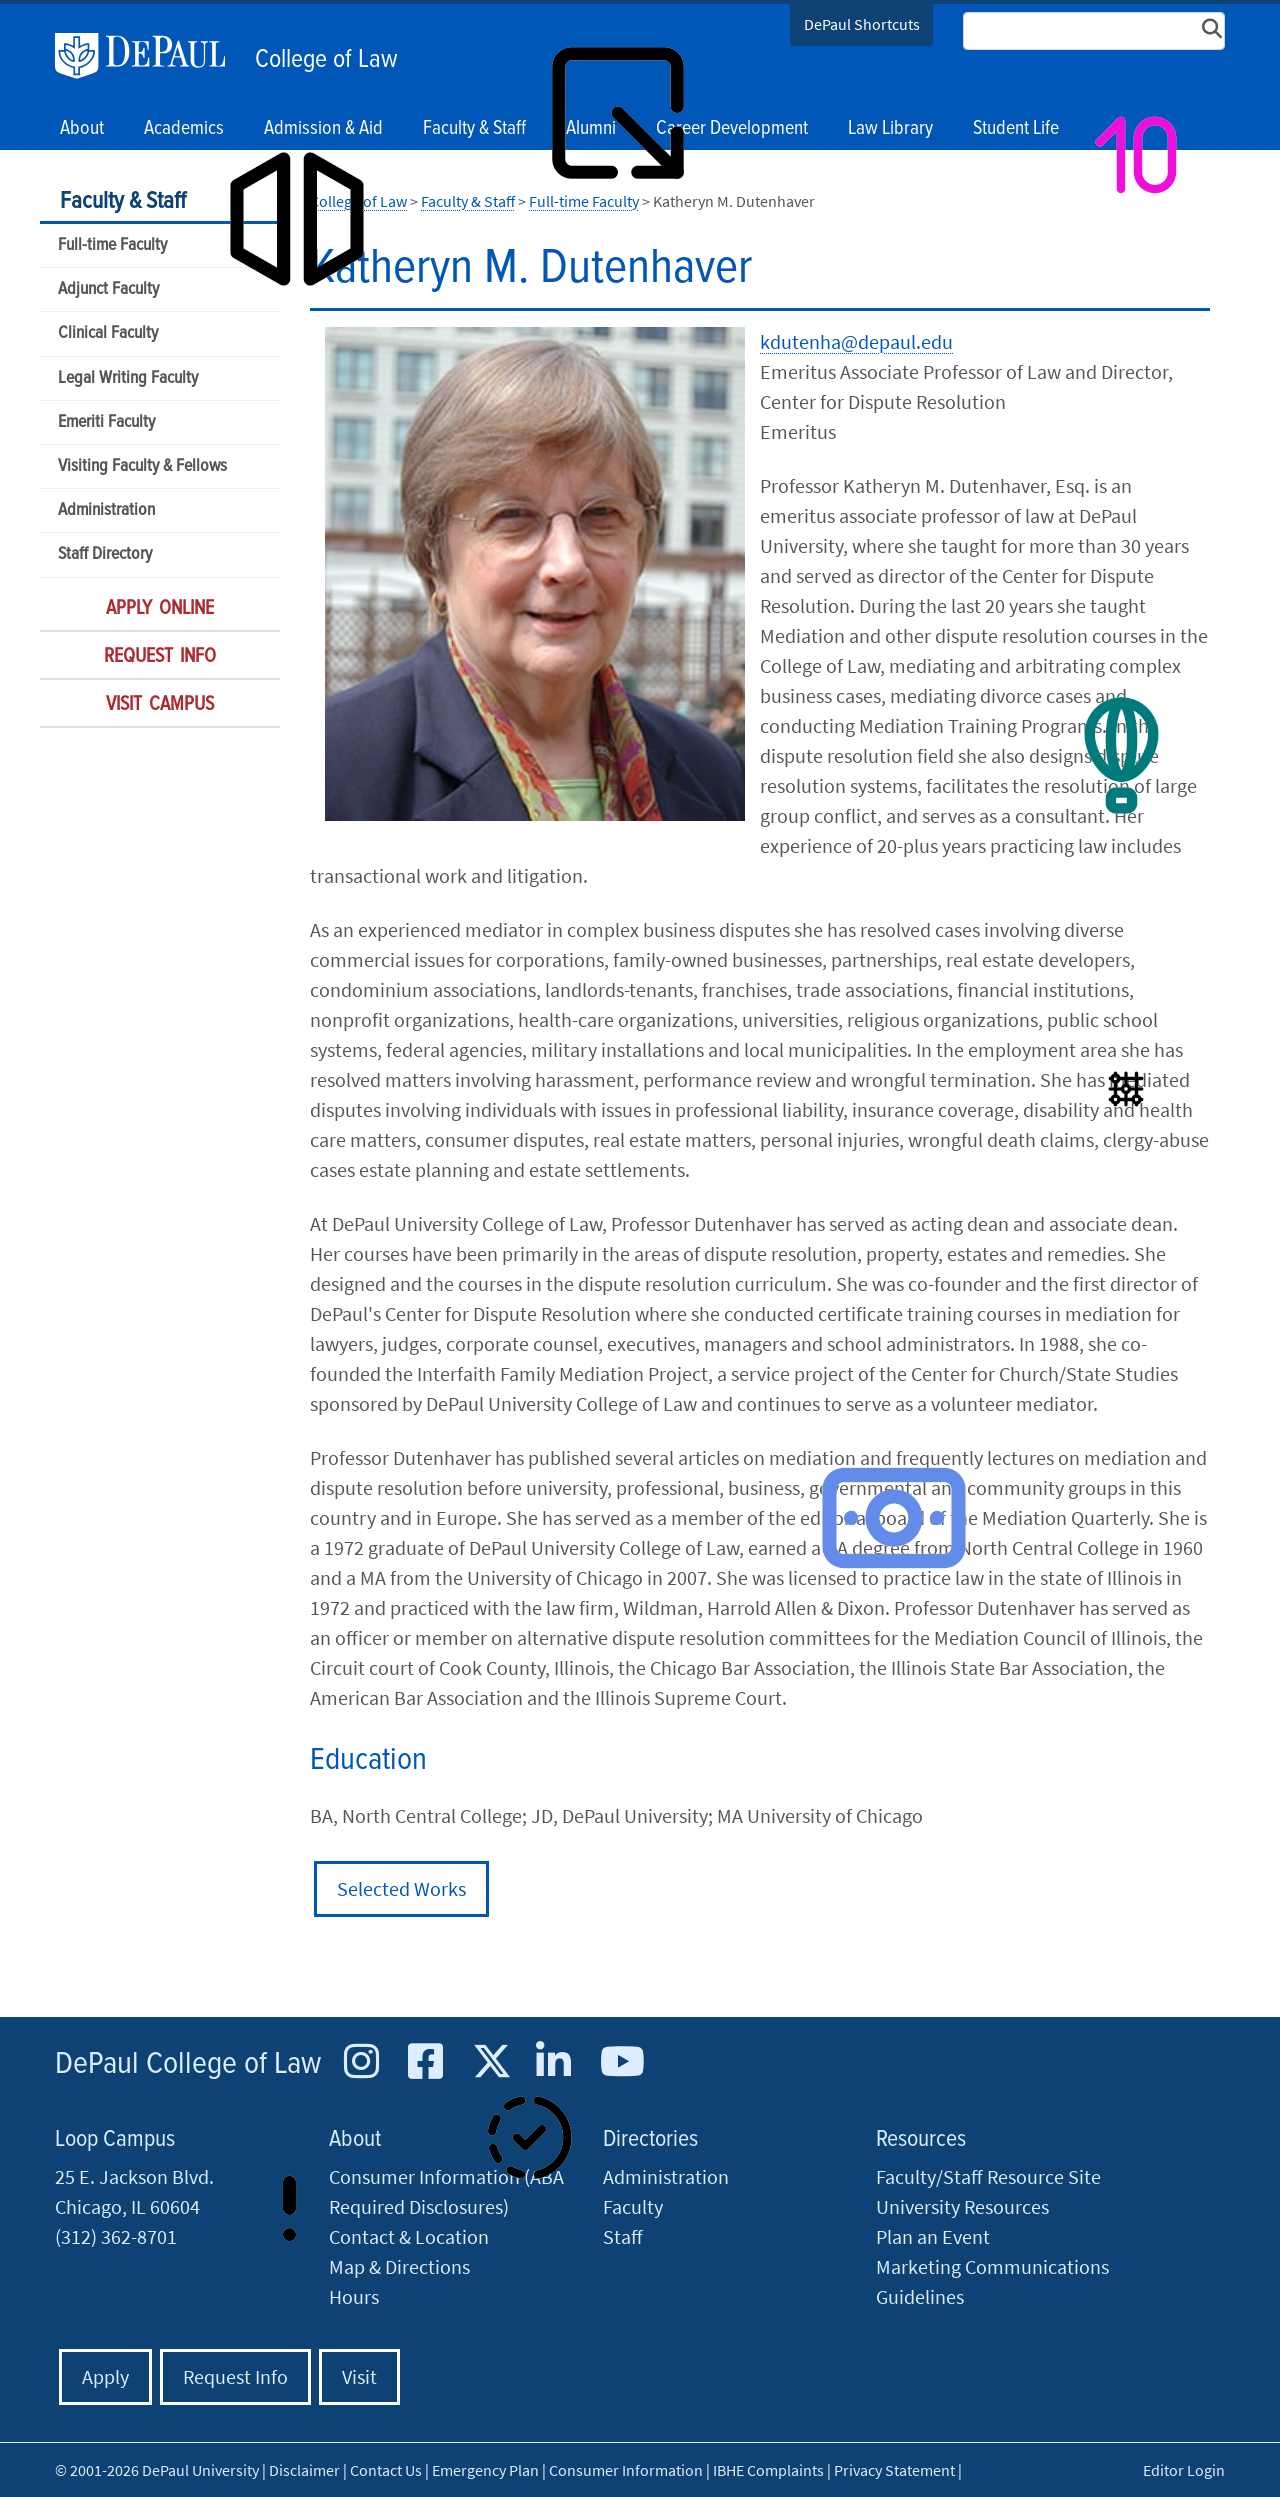 This screenshot has height=2497, width=1280. Describe the element at coordinates (618, 113) in the screenshot. I see `expand content to full screen` at that location.